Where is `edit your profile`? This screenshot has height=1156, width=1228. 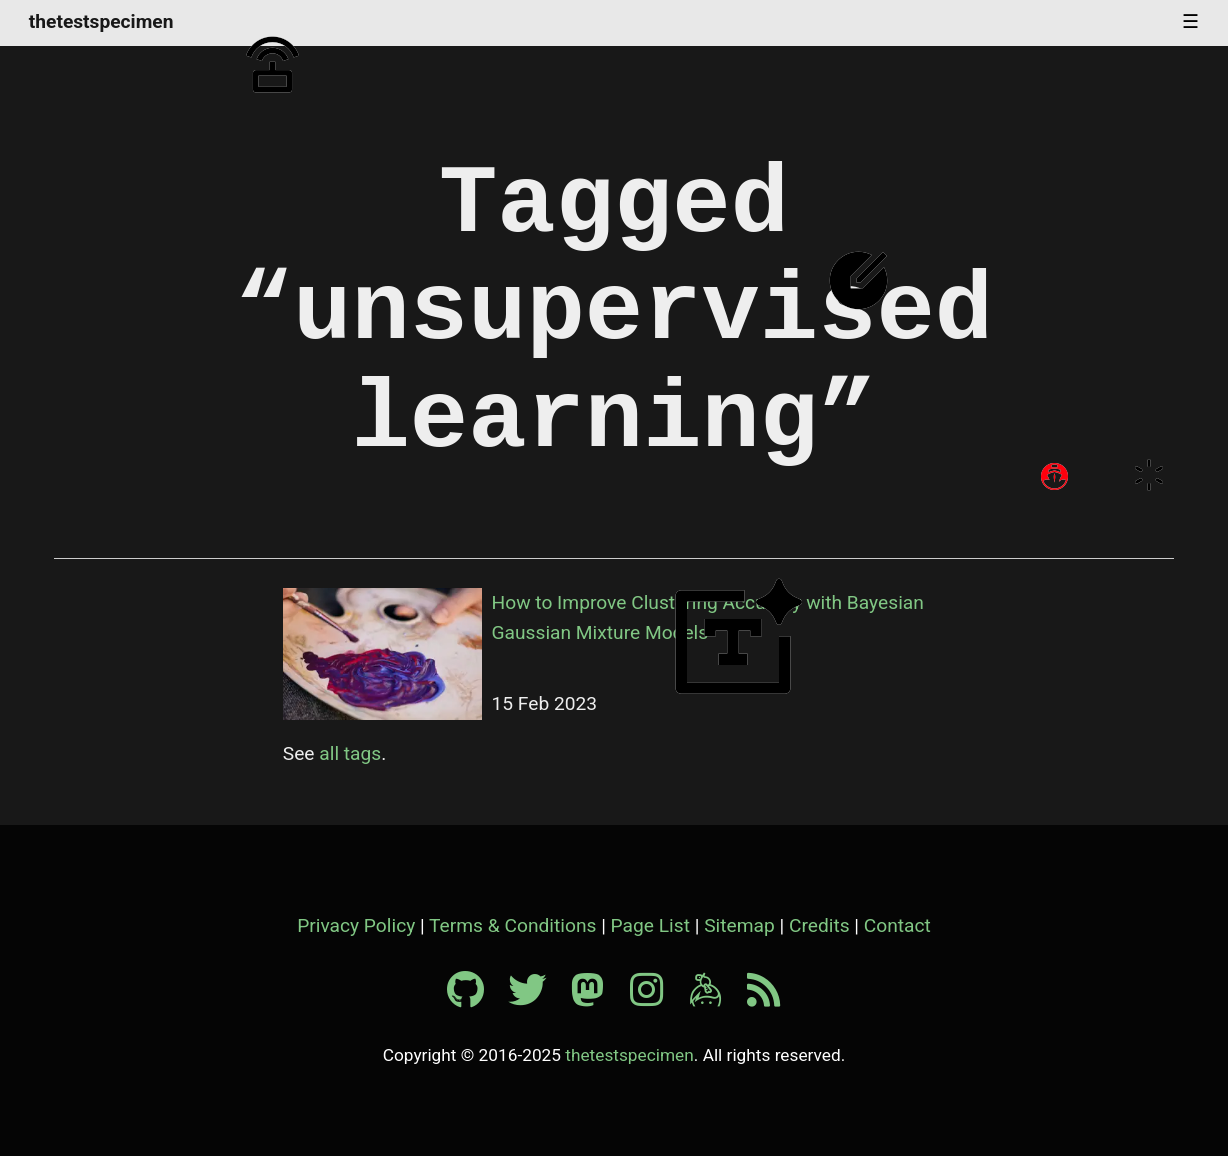 edit your profile is located at coordinates (858, 280).